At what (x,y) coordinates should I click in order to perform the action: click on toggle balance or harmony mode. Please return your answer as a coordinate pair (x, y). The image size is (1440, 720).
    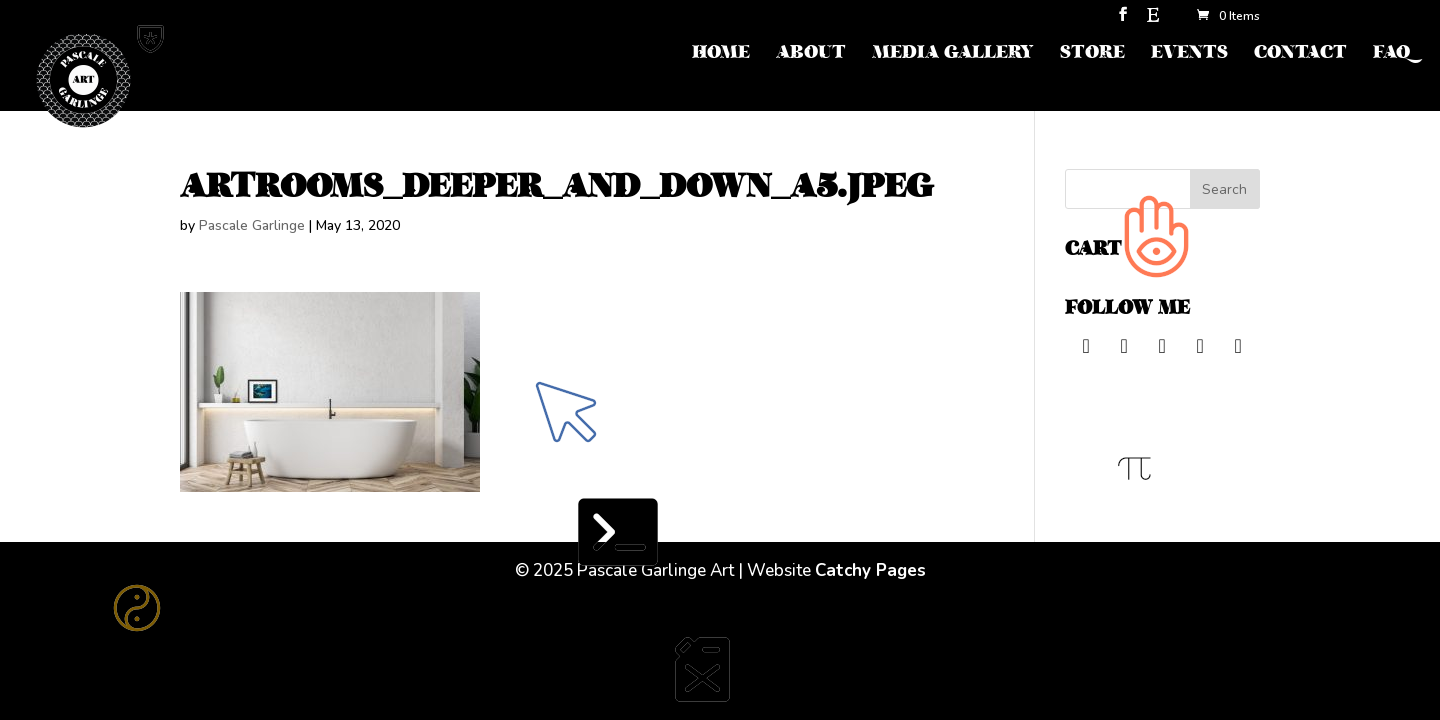
    Looking at the image, I should click on (137, 608).